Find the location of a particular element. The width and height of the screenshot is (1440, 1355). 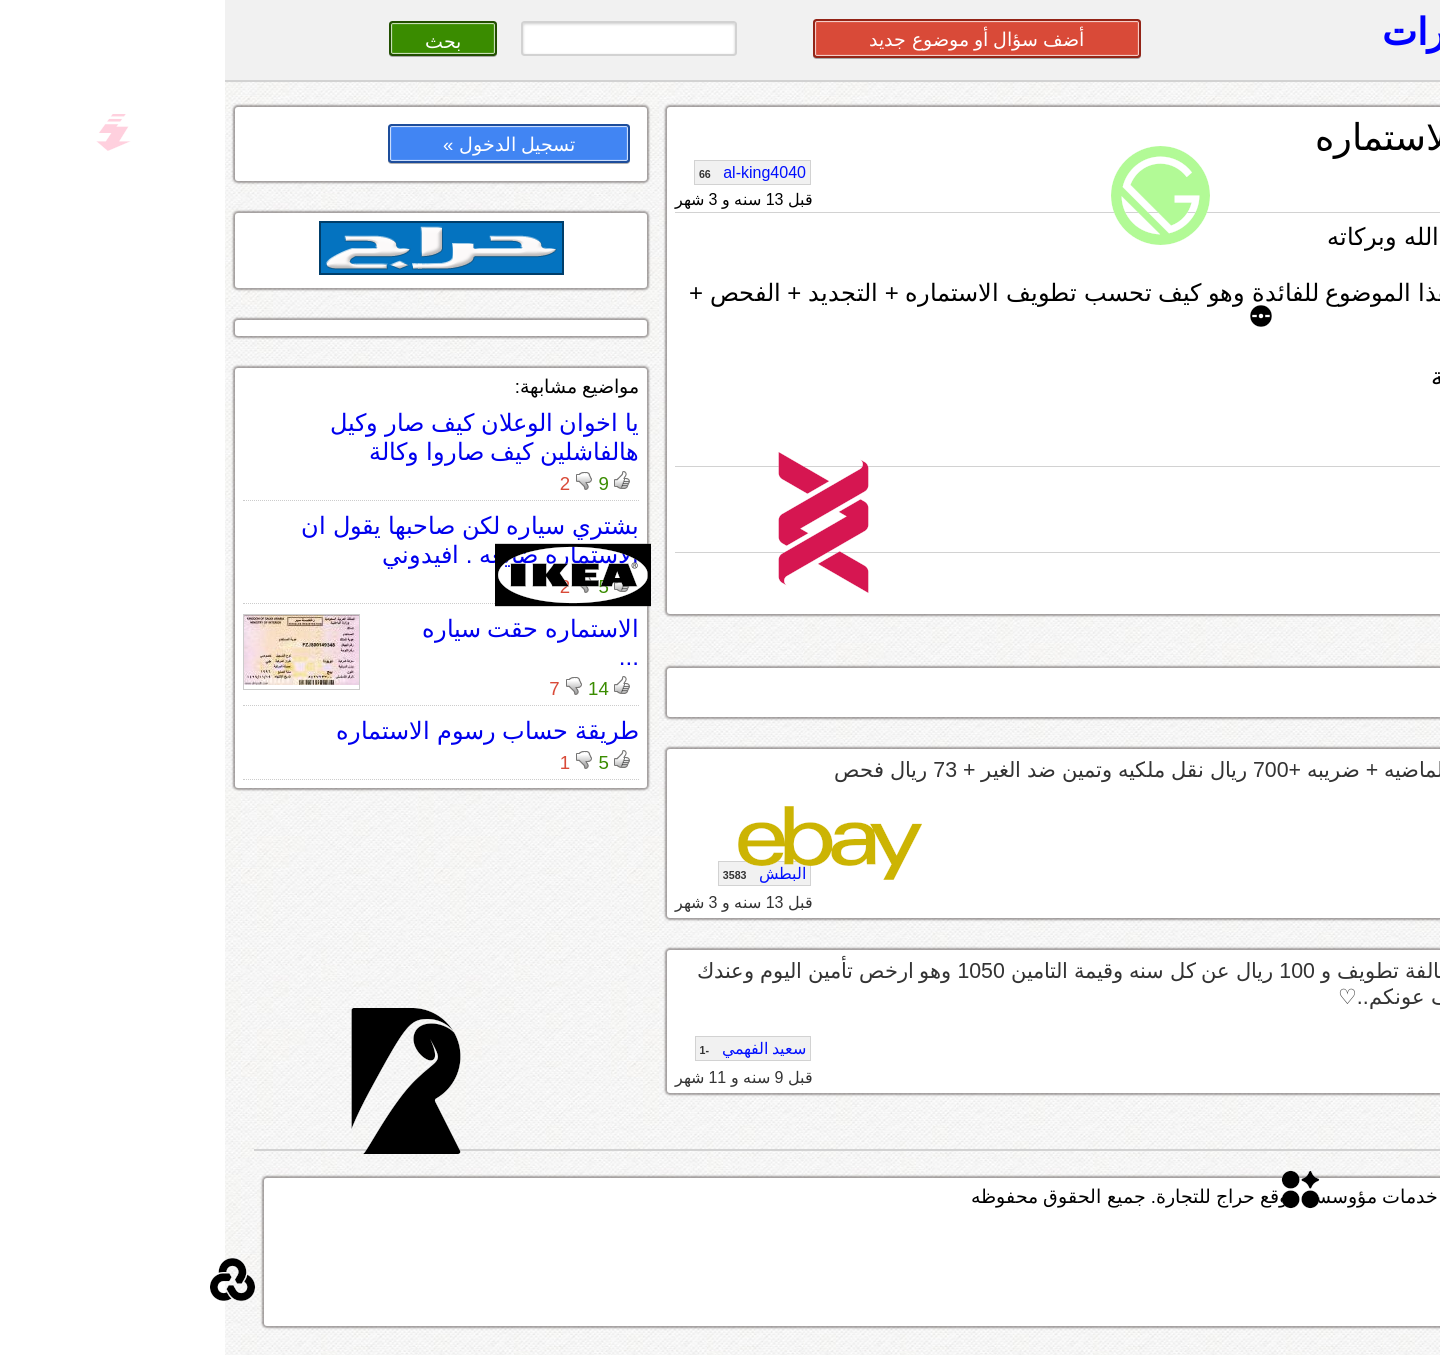

helix brand logo is located at coordinates (823, 522).